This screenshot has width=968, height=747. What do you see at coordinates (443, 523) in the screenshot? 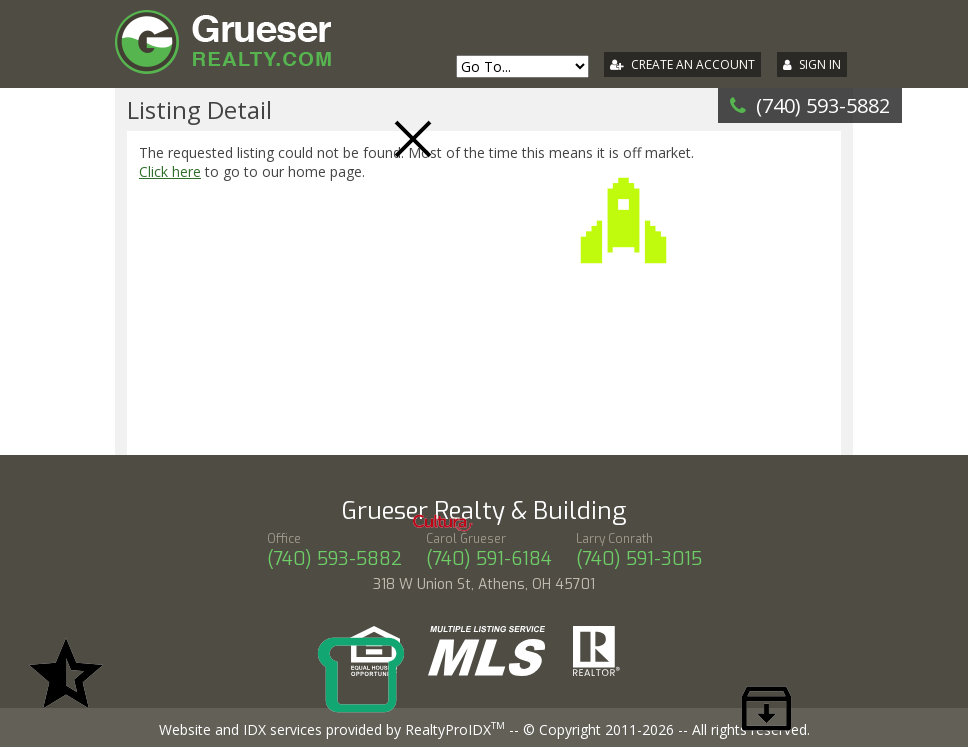
I see `navigate to the Cultura website or app` at bounding box center [443, 523].